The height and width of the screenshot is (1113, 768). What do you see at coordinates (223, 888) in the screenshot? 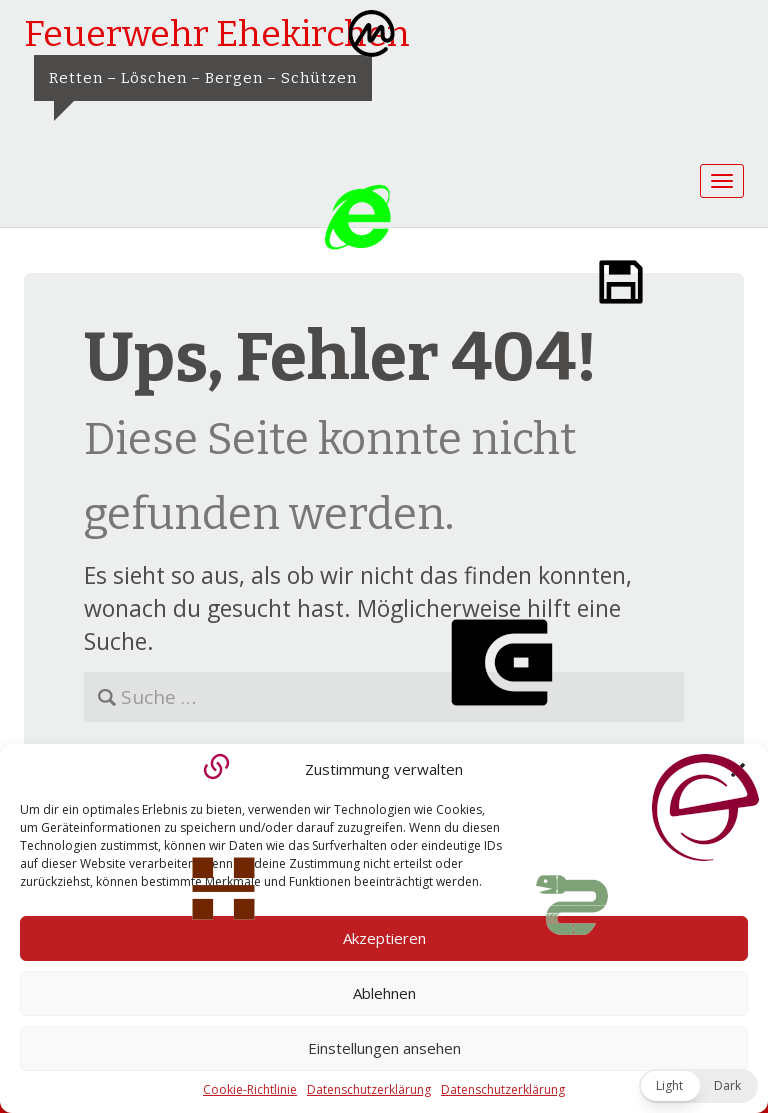
I see `scan a QR code` at bounding box center [223, 888].